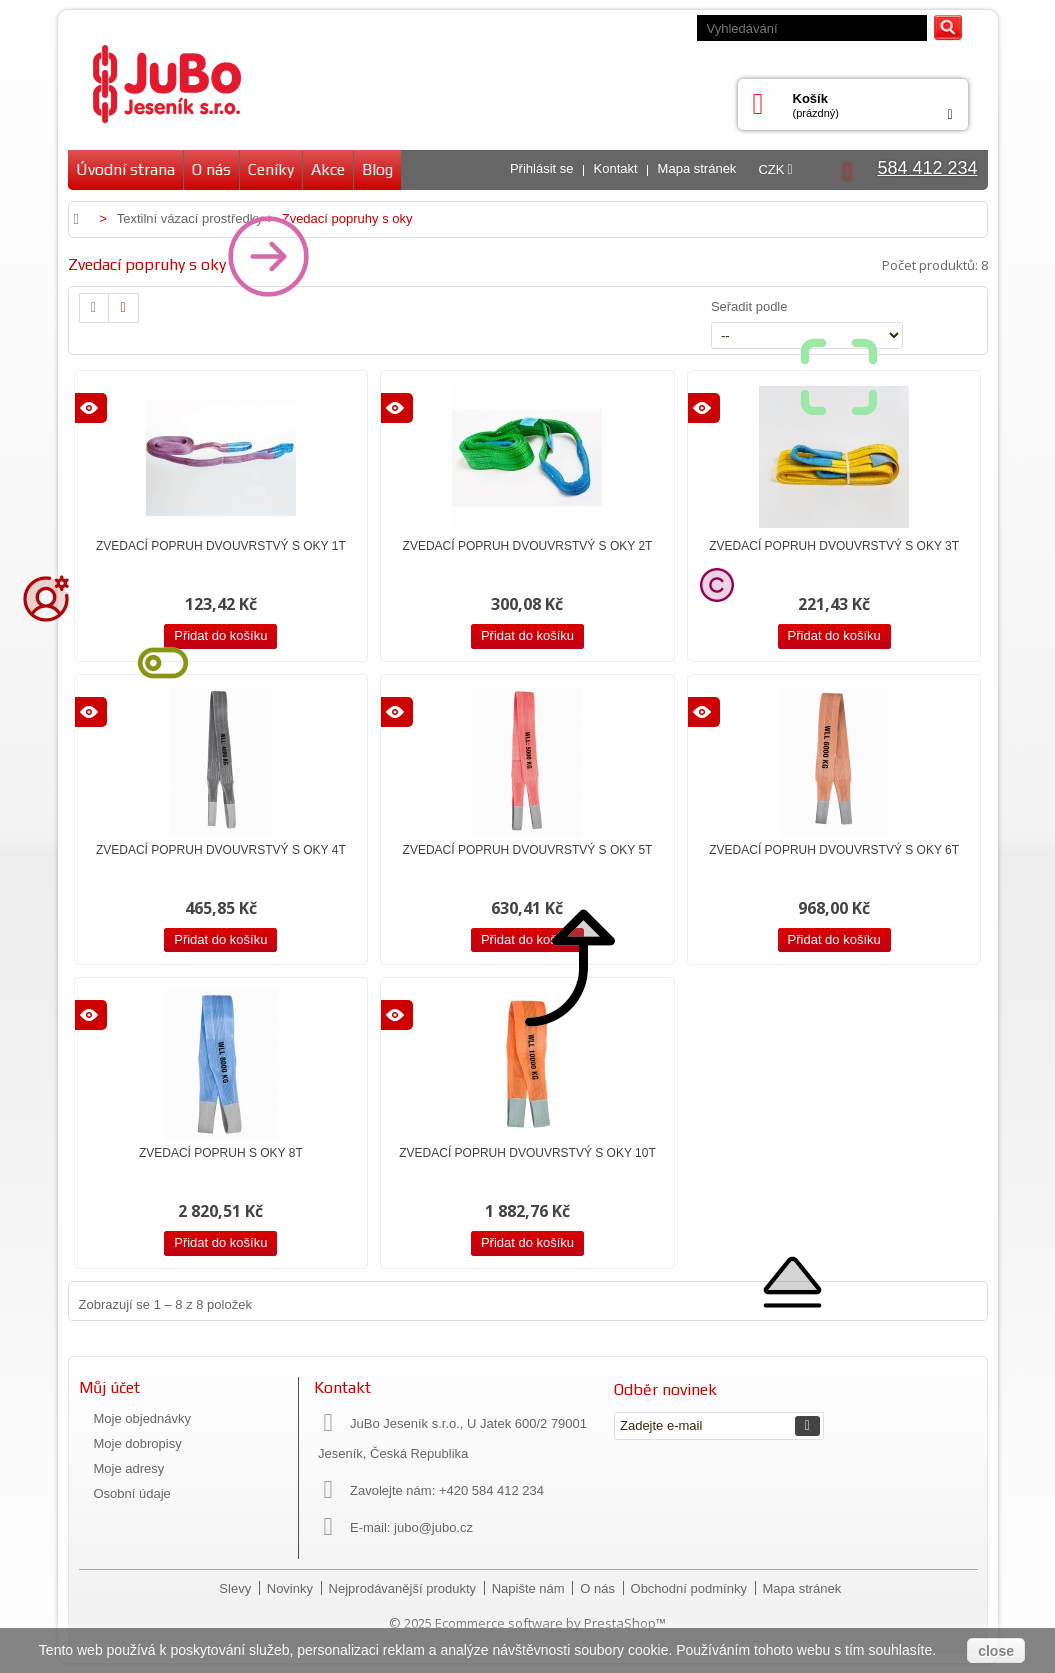 The height and width of the screenshot is (1673, 1055). Describe the element at coordinates (570, 968) in the screenshot. I see `navigate back and up in a menu hierarchy` at that location.